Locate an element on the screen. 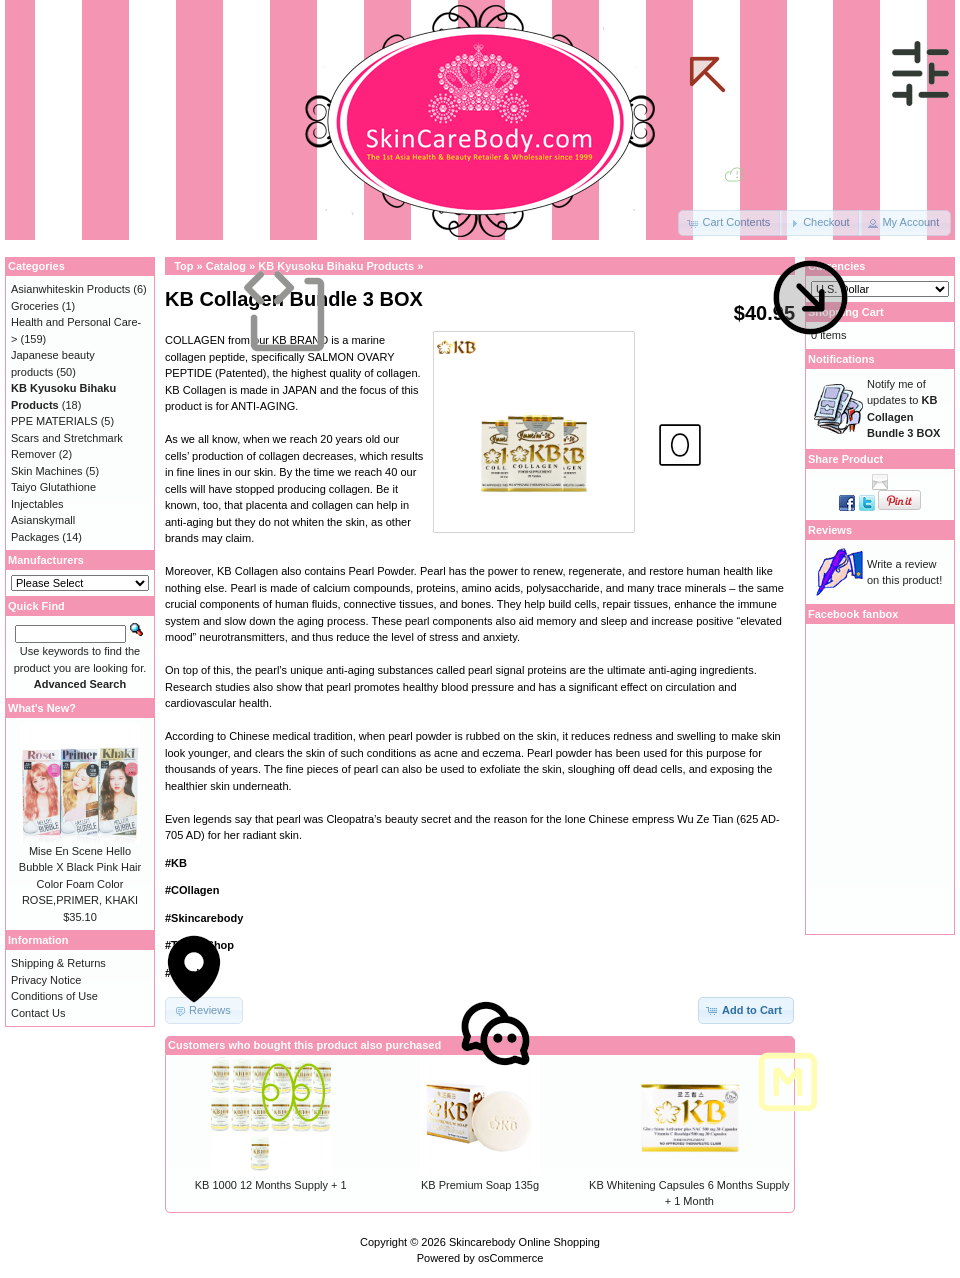  navigate to the next item or section is located at coordinates (810, 297).